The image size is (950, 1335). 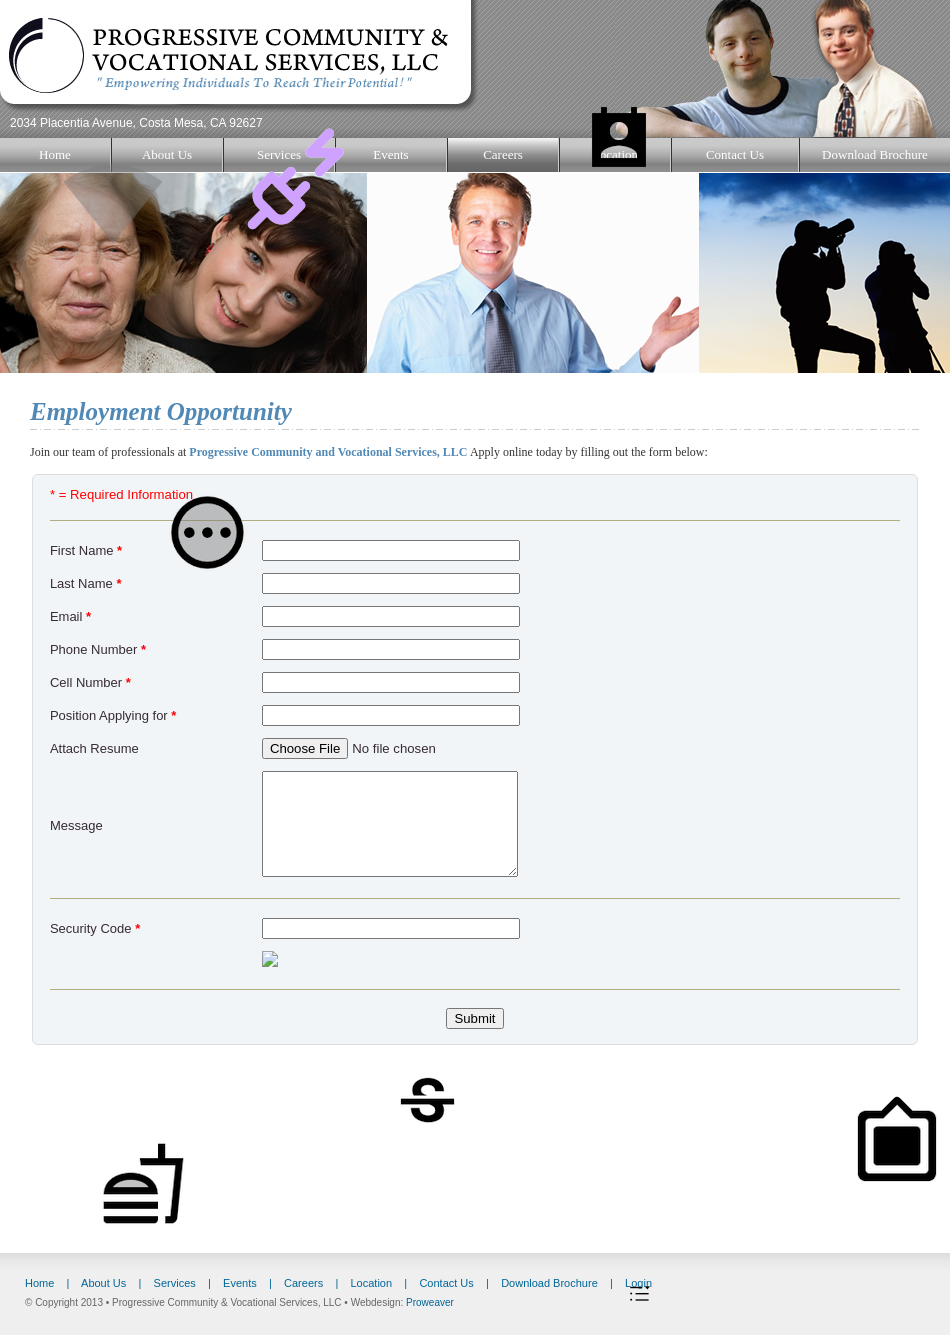 What do you see at coordinates (427, 1104) in the screenshot?
I see `apply strikethrough formatting to selected text` at bounding box center [427, 1104].